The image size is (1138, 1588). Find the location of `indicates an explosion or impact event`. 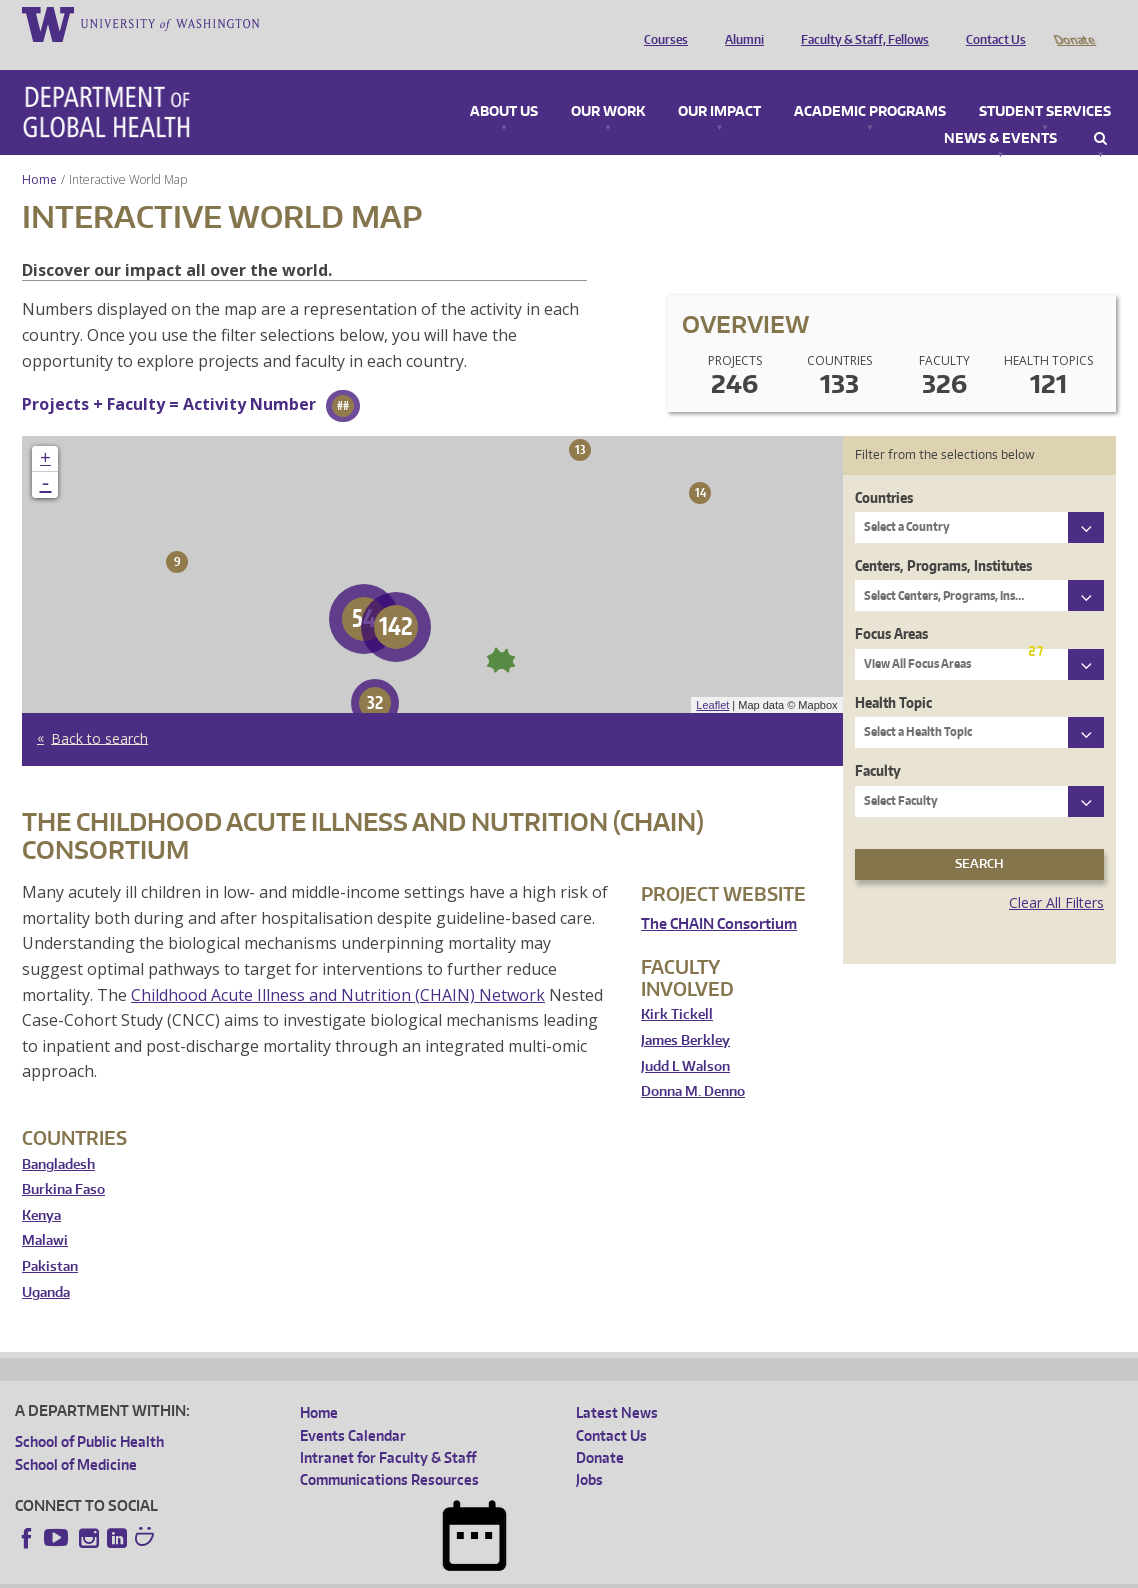

indicates an explosion or impact event is located at coordinates (501, 660).